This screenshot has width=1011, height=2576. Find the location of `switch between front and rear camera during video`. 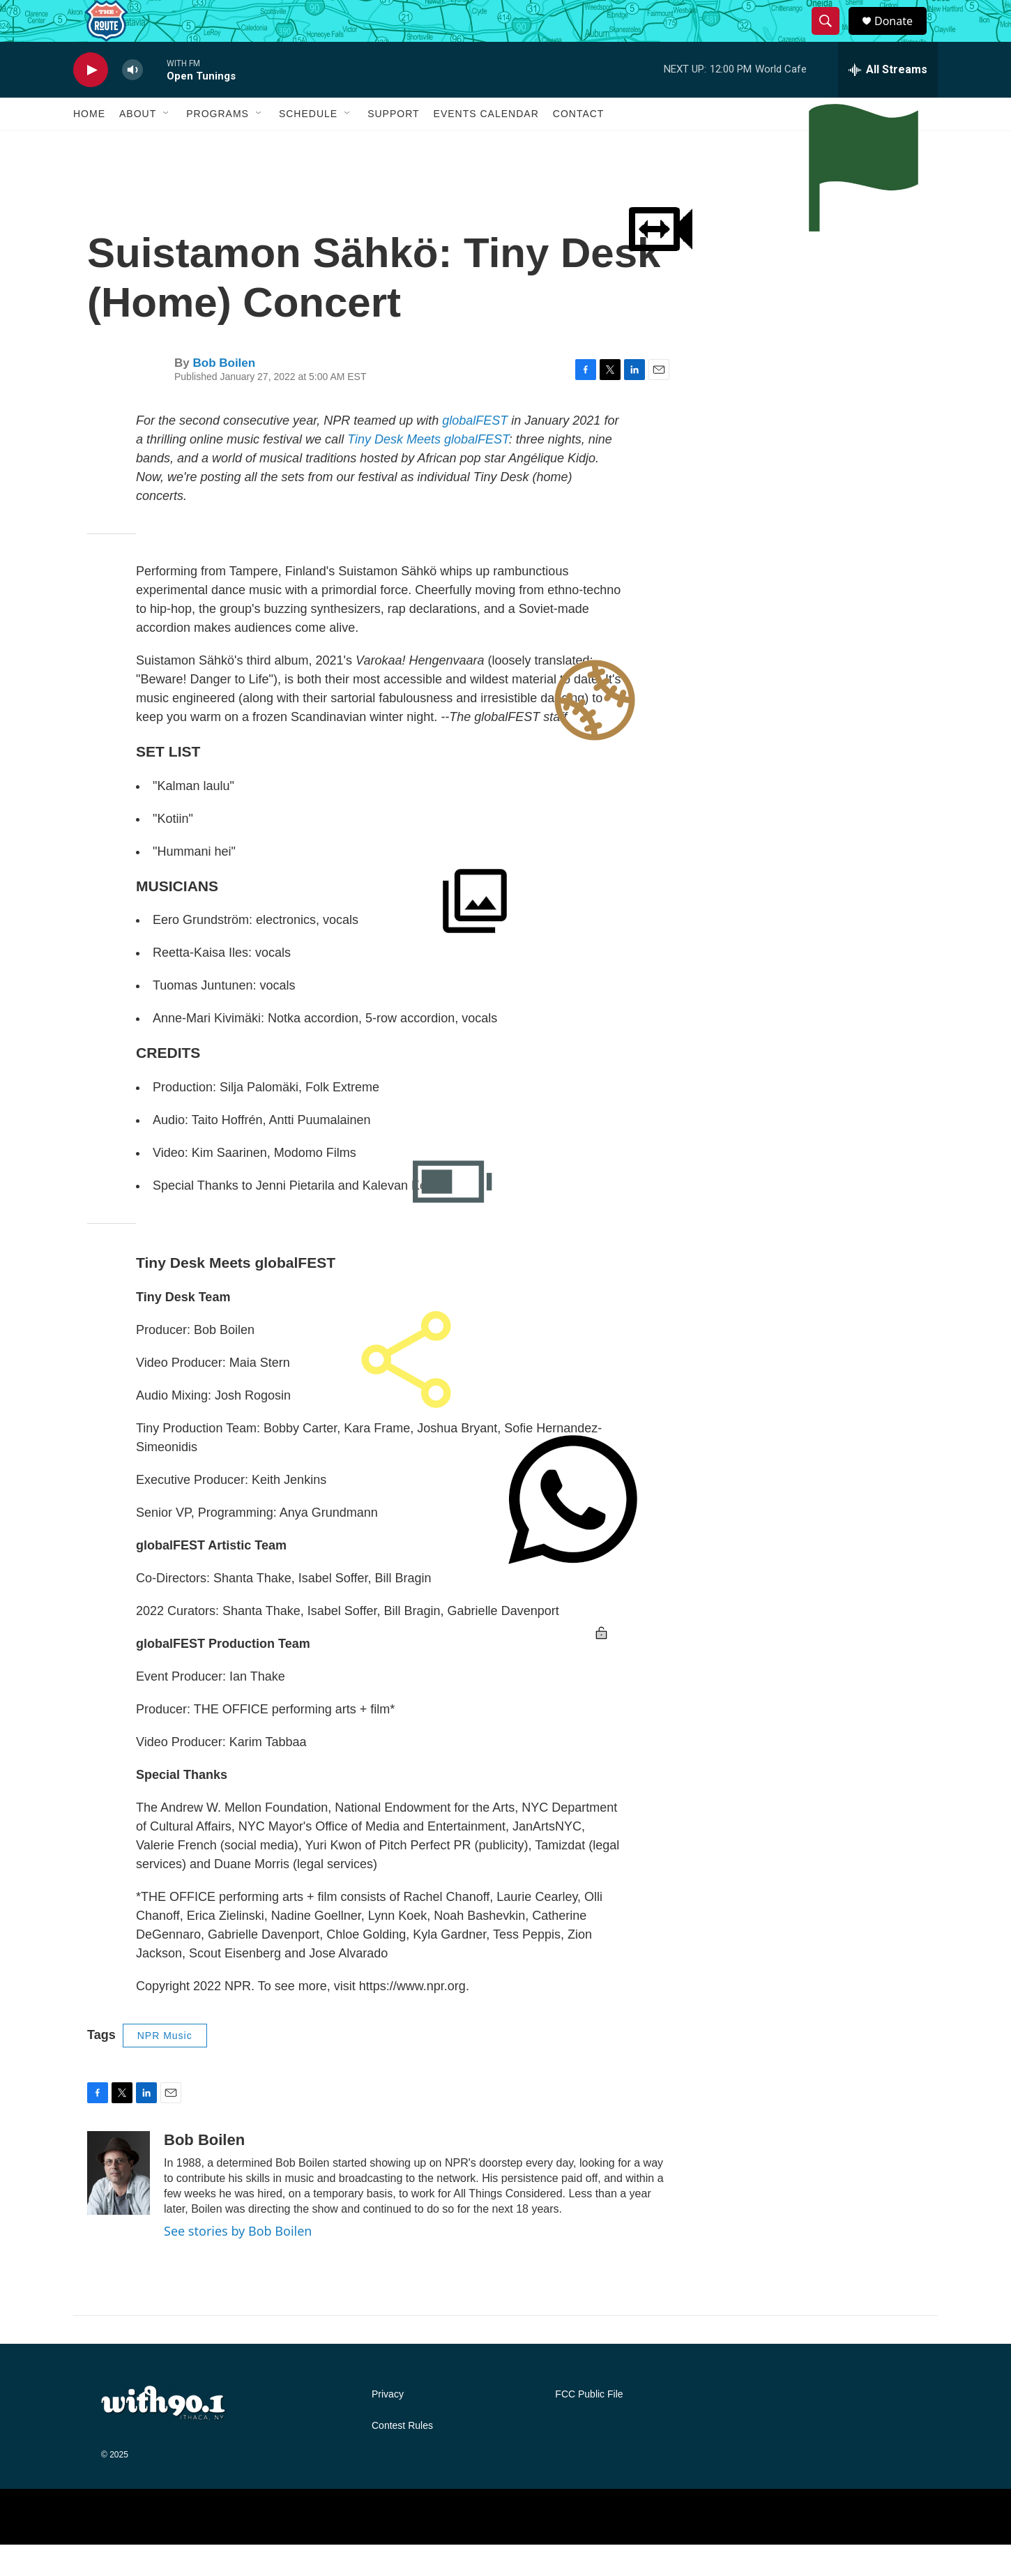

switch between front and rear camera during video is located at coordinates (660, 229).